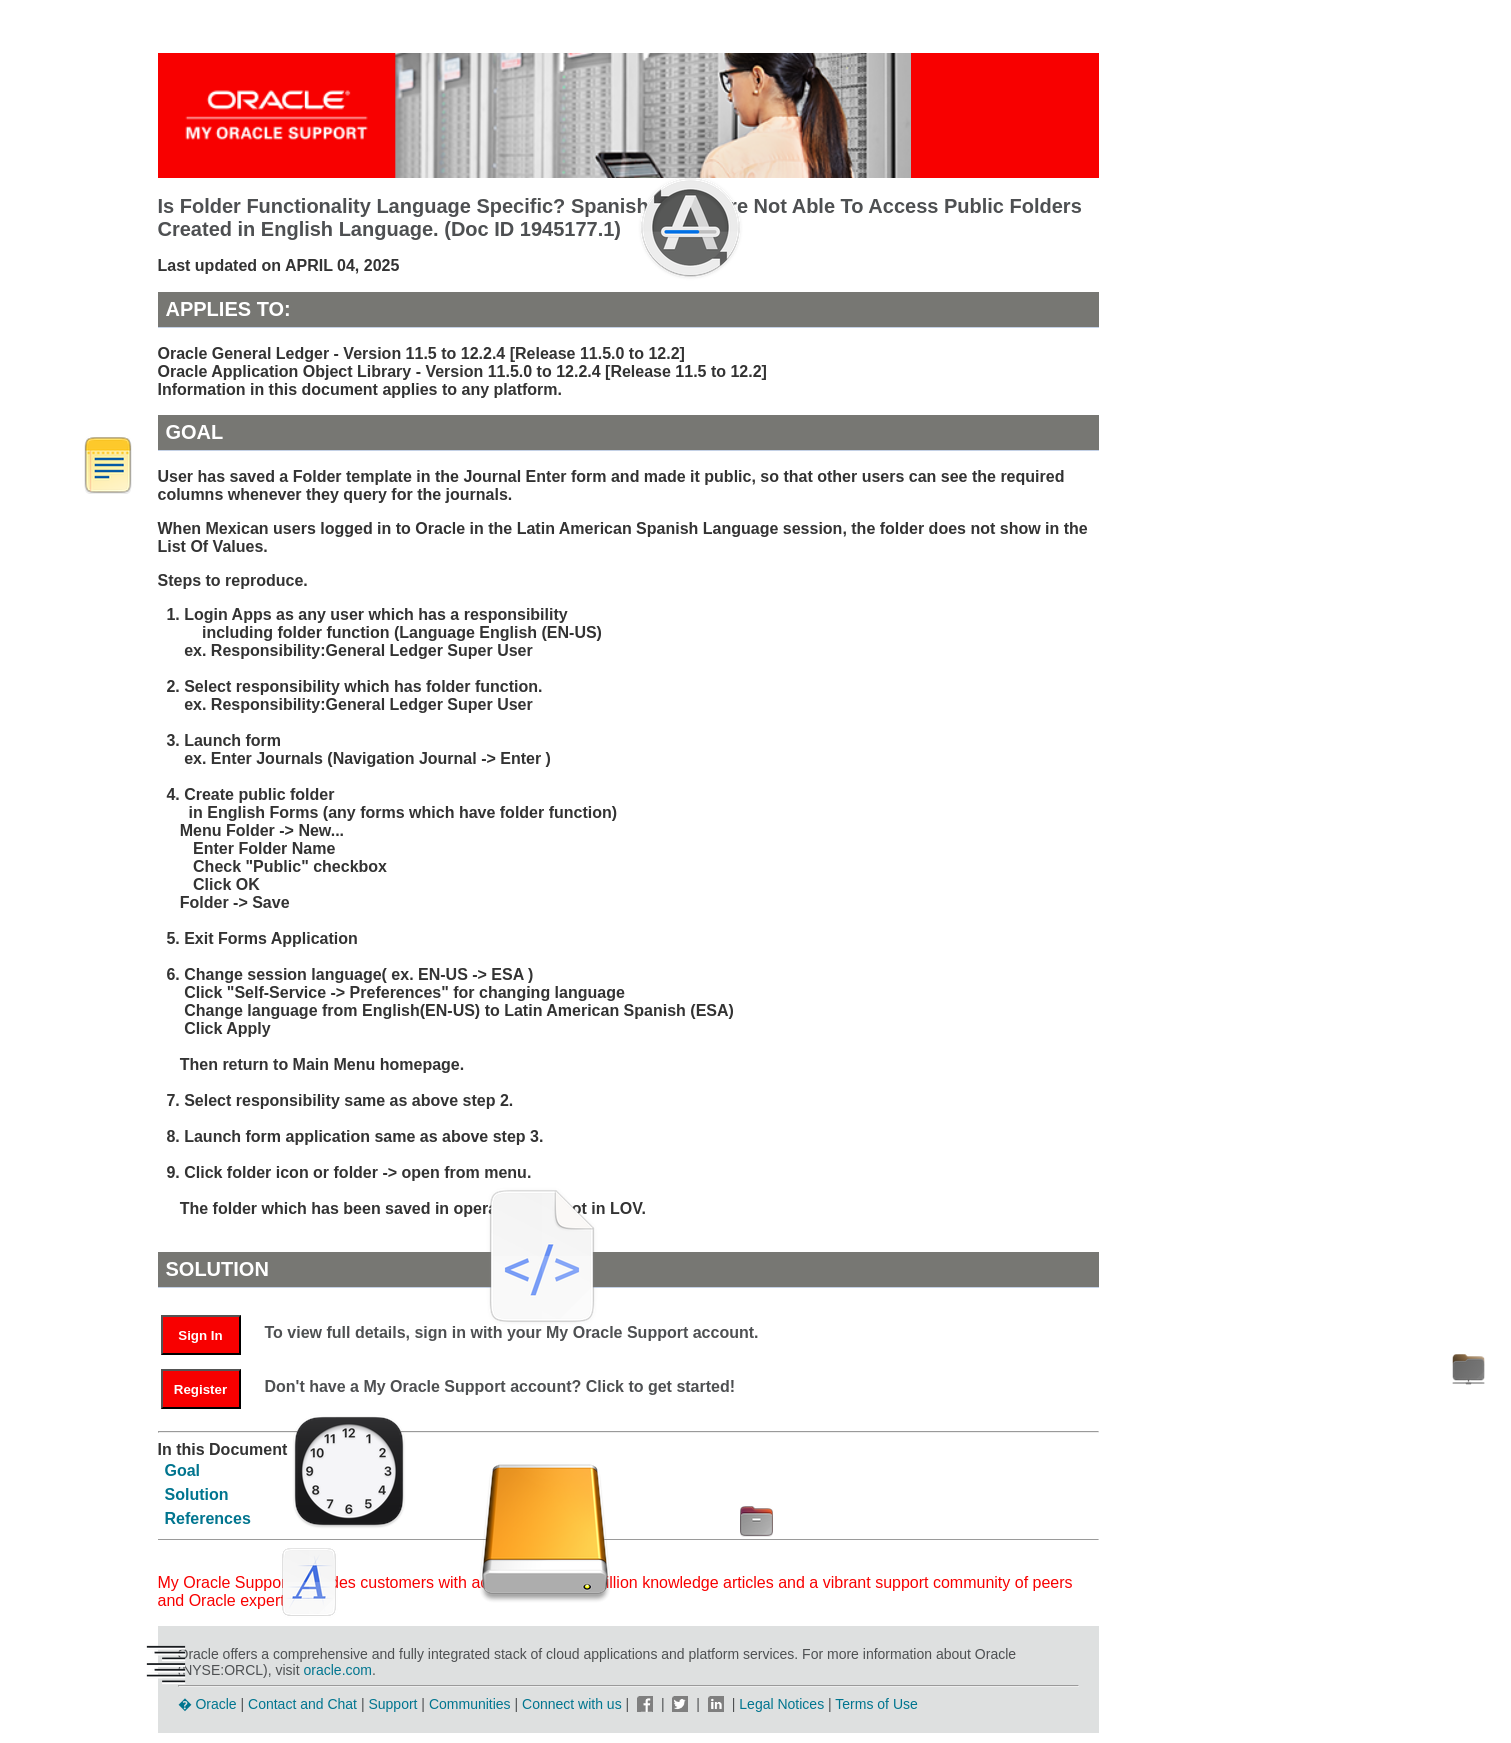  Describe the element at coordinates (309, 1582) in the screenshot. I see `open a font file` at that location.